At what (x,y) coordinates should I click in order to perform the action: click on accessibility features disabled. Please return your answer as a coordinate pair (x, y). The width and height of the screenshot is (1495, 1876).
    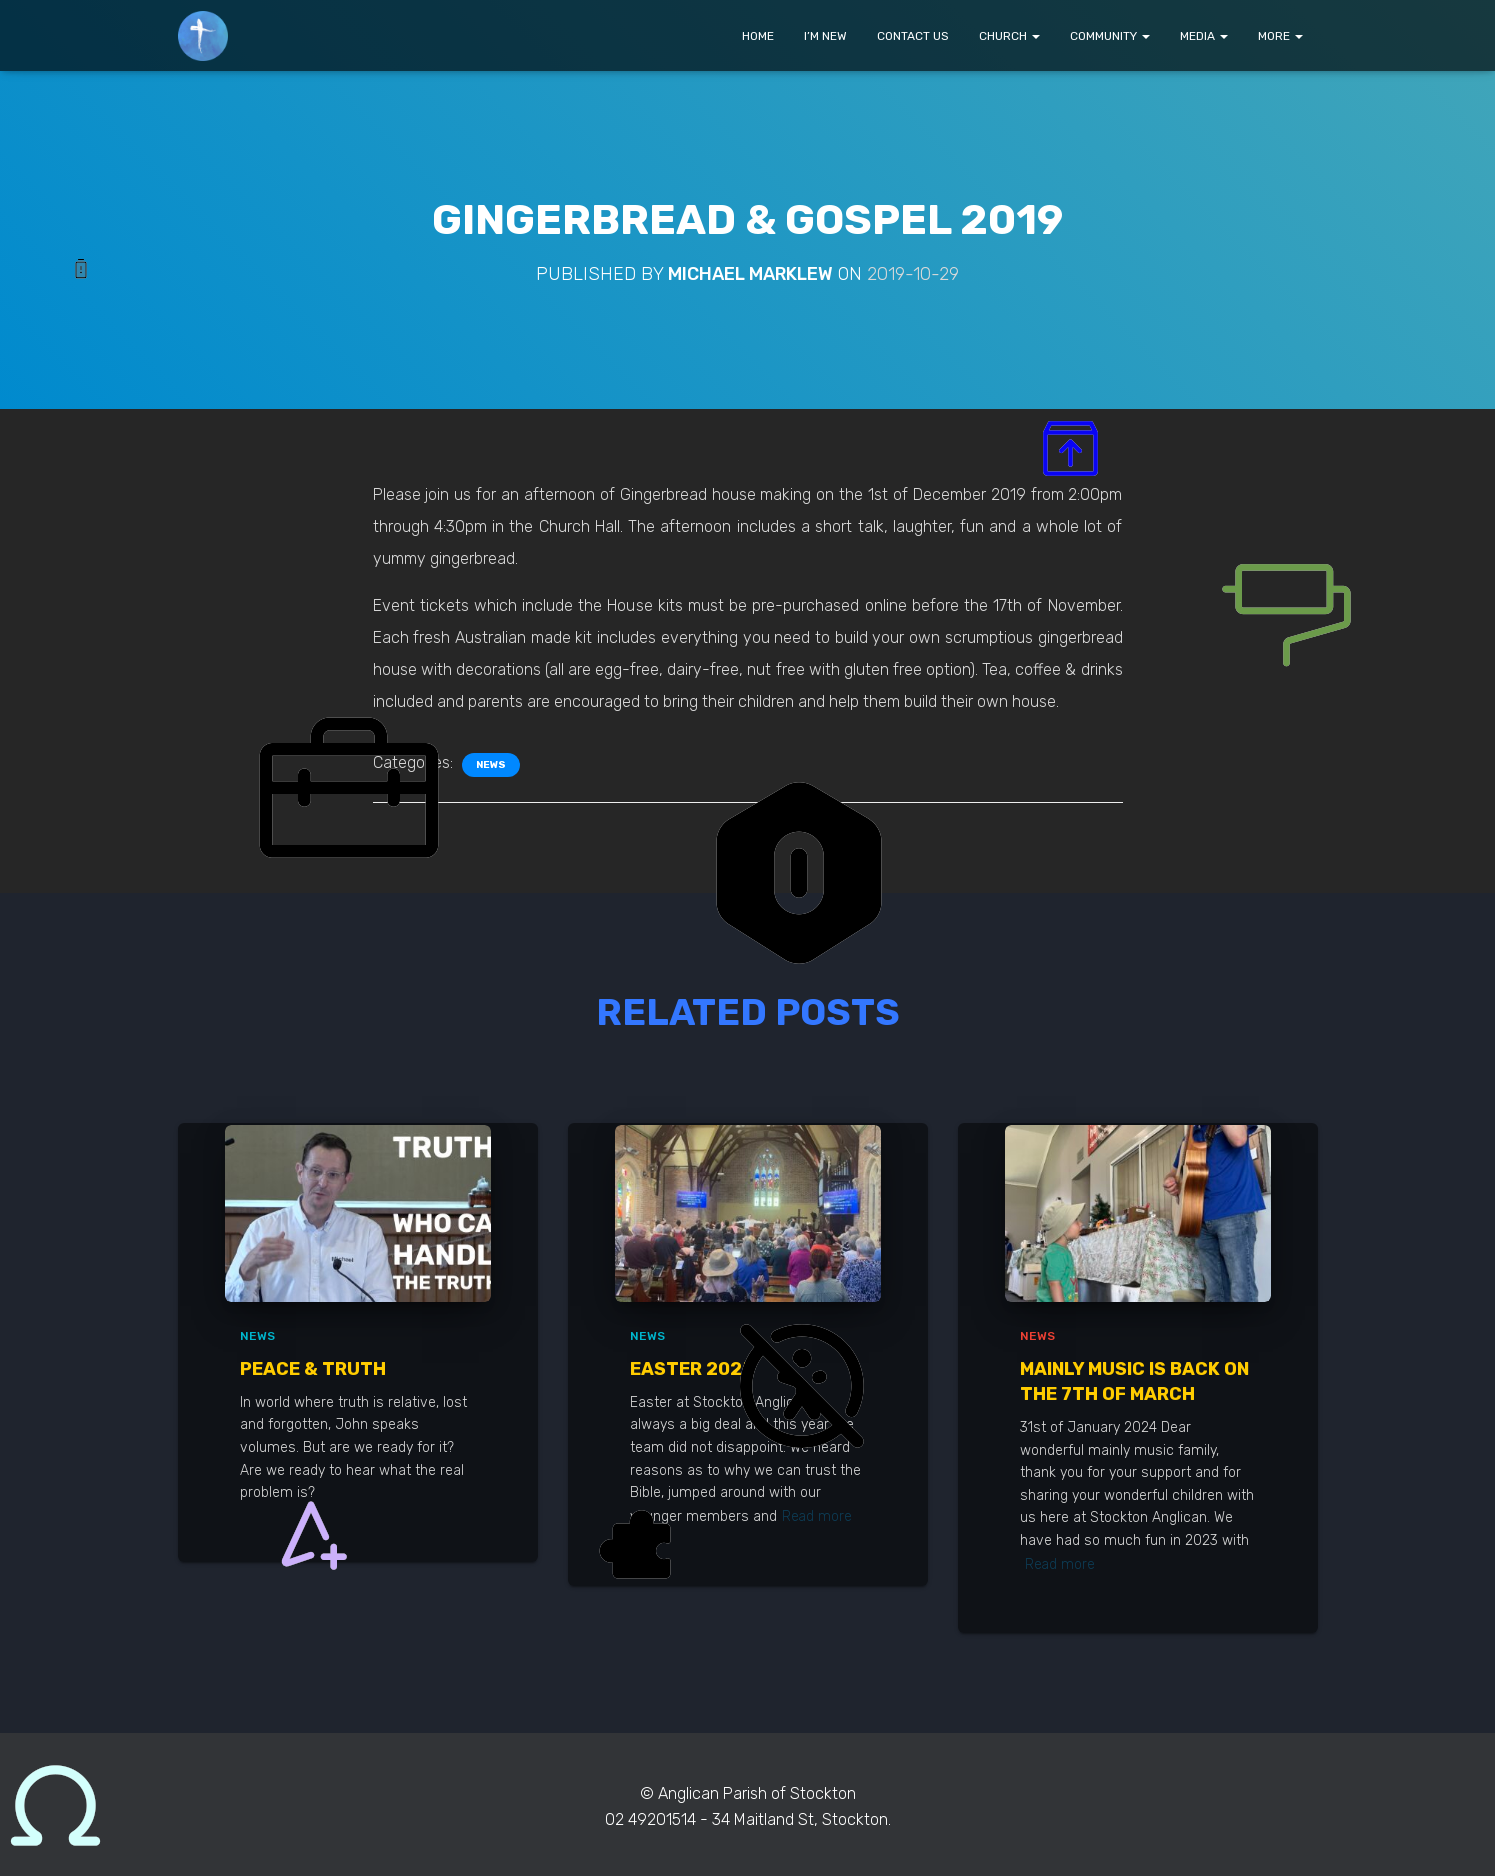
    Looking at the image, I should click on (802, 1386).